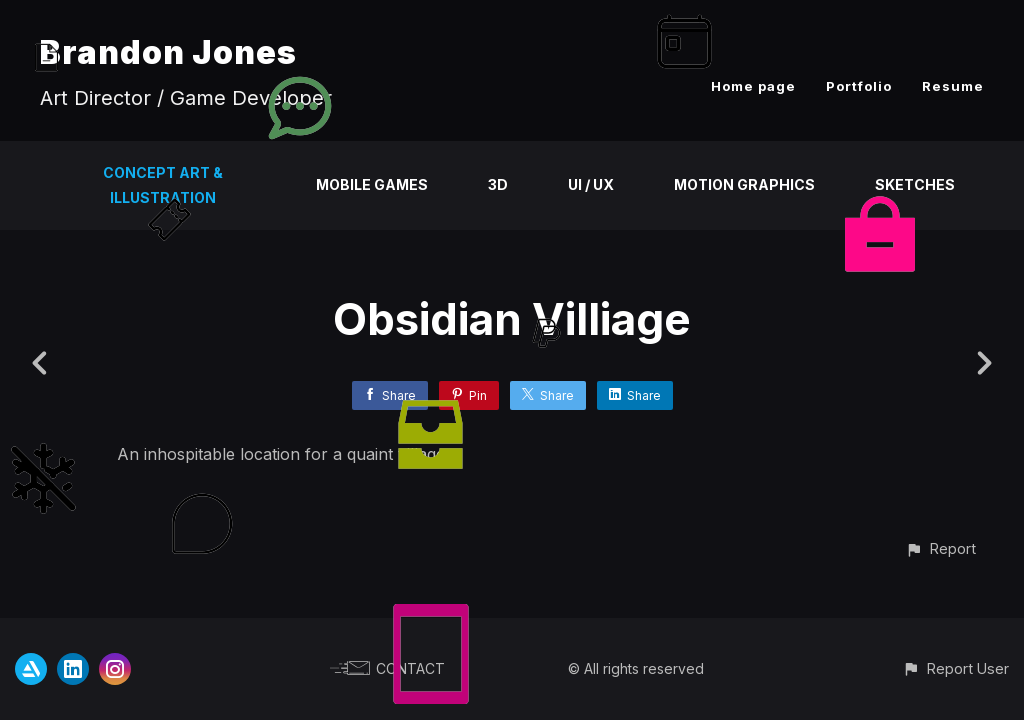 Image resolution: width=1024 pixels, height=720 pixels. I want to click on disable cooling or air conditioning mode, so click(43, 478).